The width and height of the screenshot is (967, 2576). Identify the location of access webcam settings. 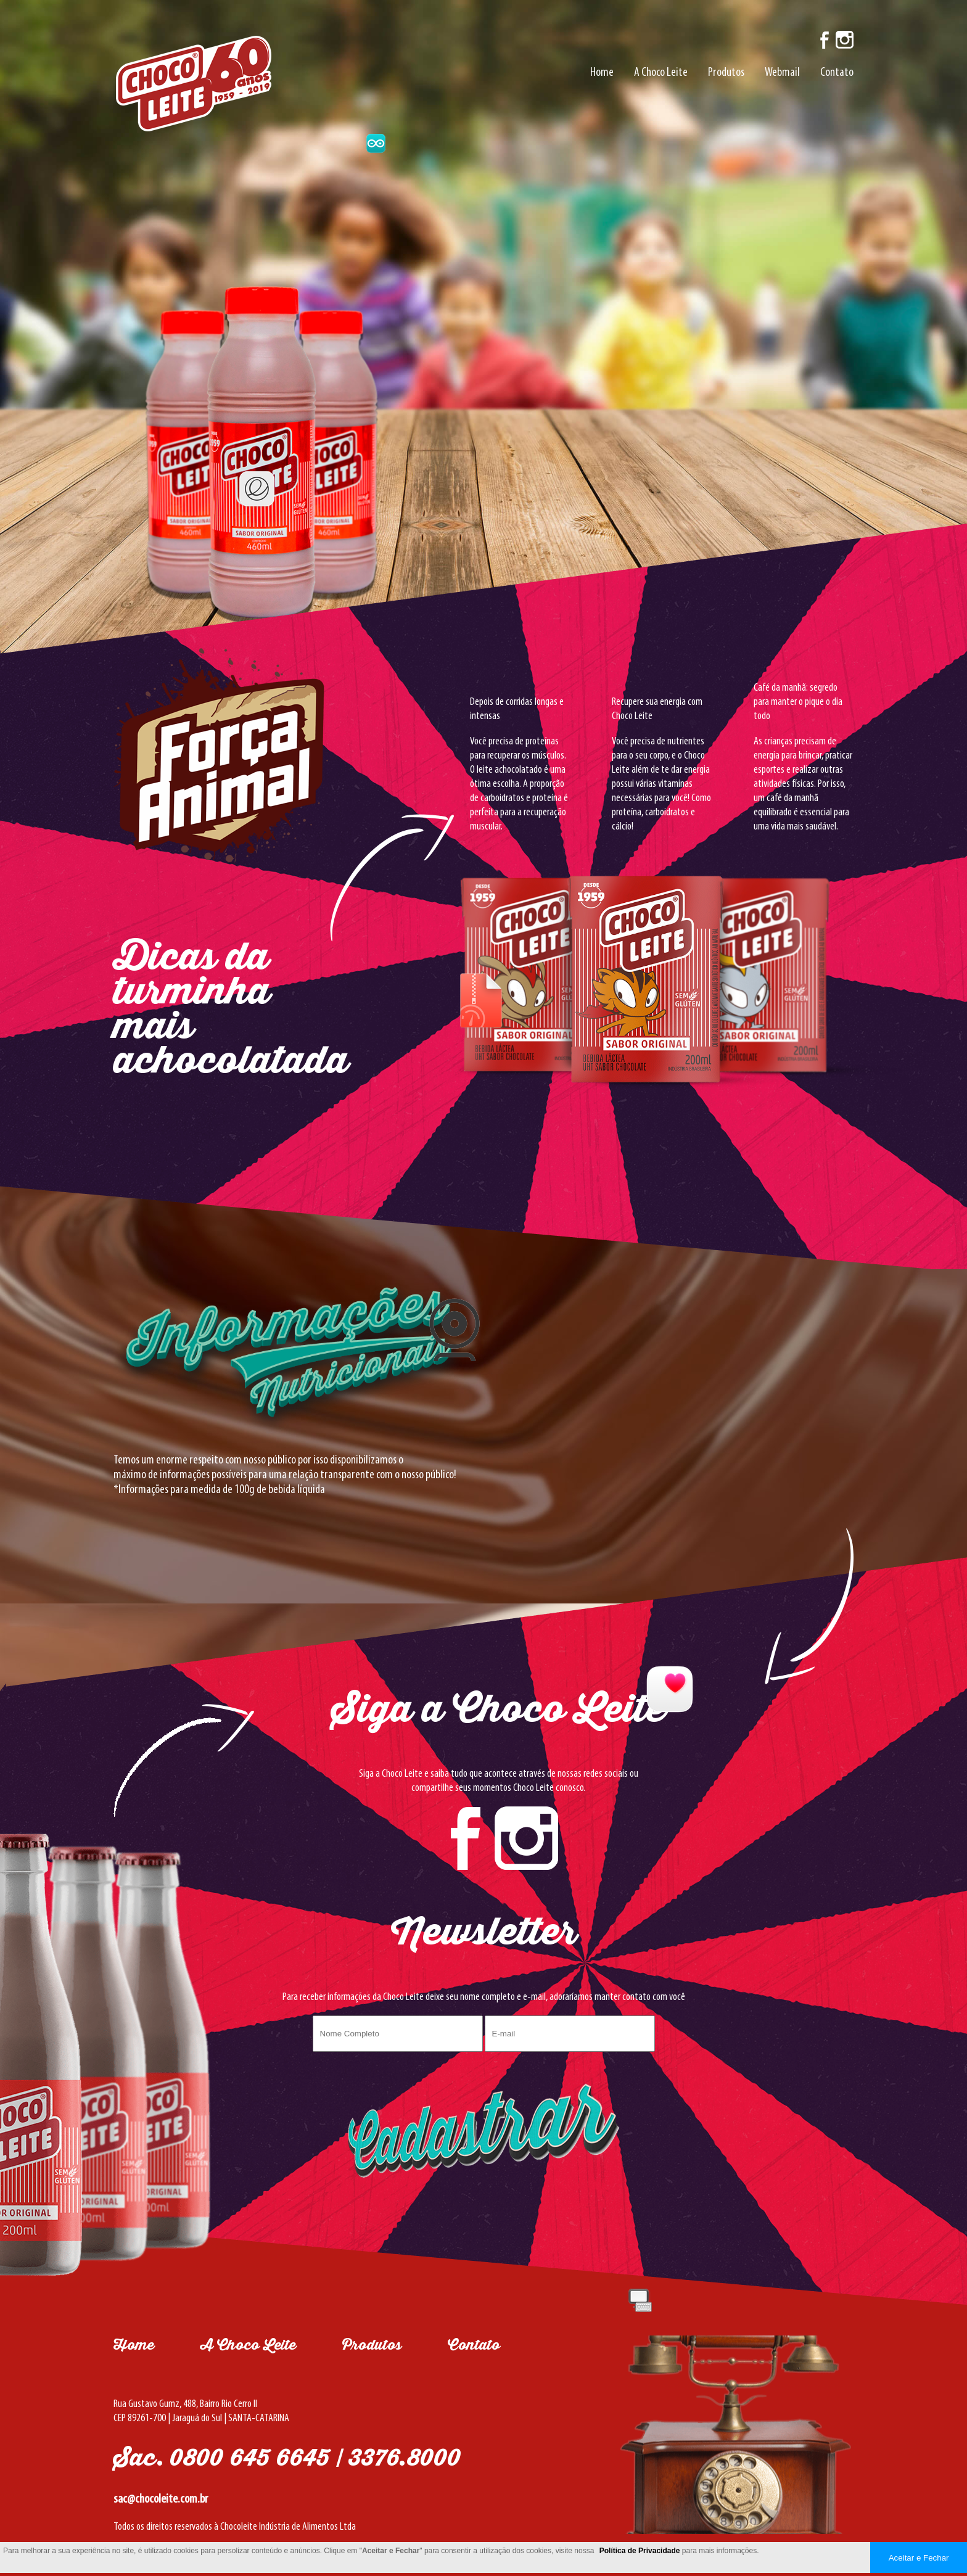
(455, 1328).